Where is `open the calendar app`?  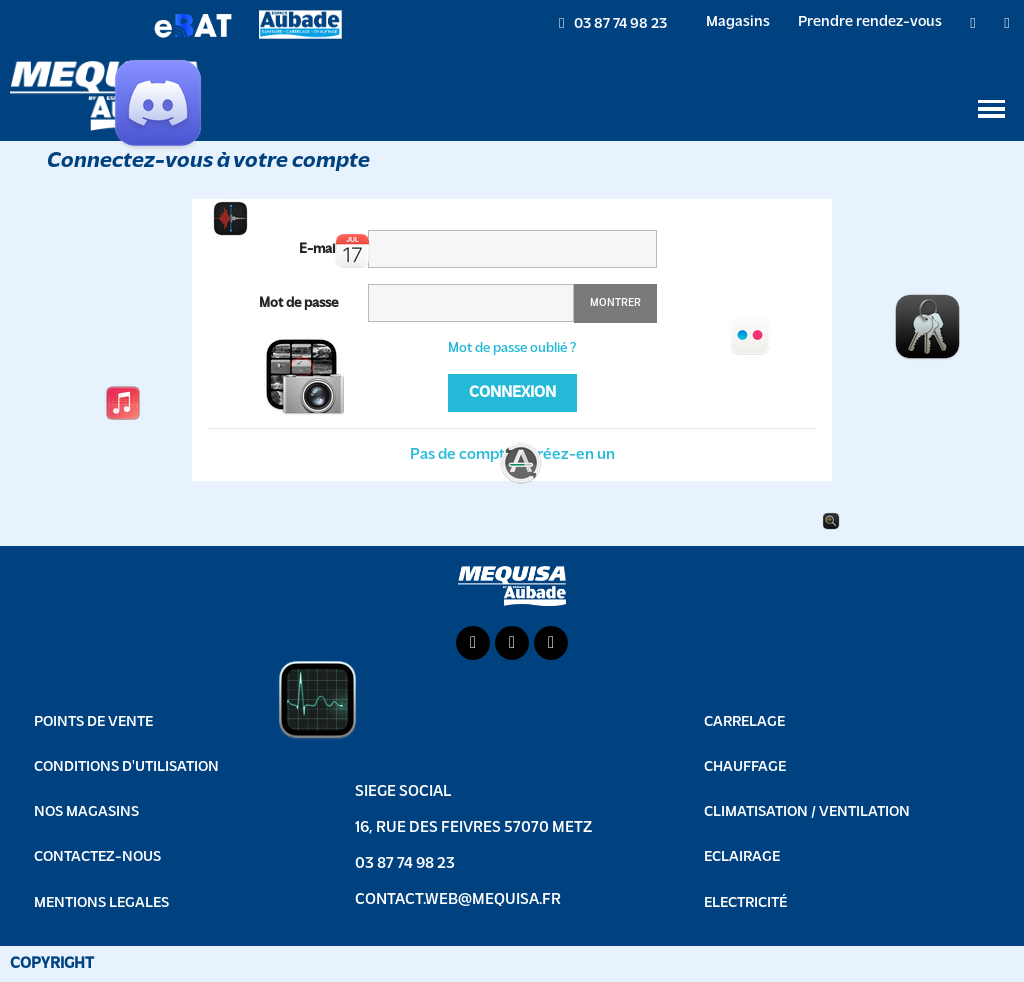 open the calendar app is located at coordinates (352, 250).